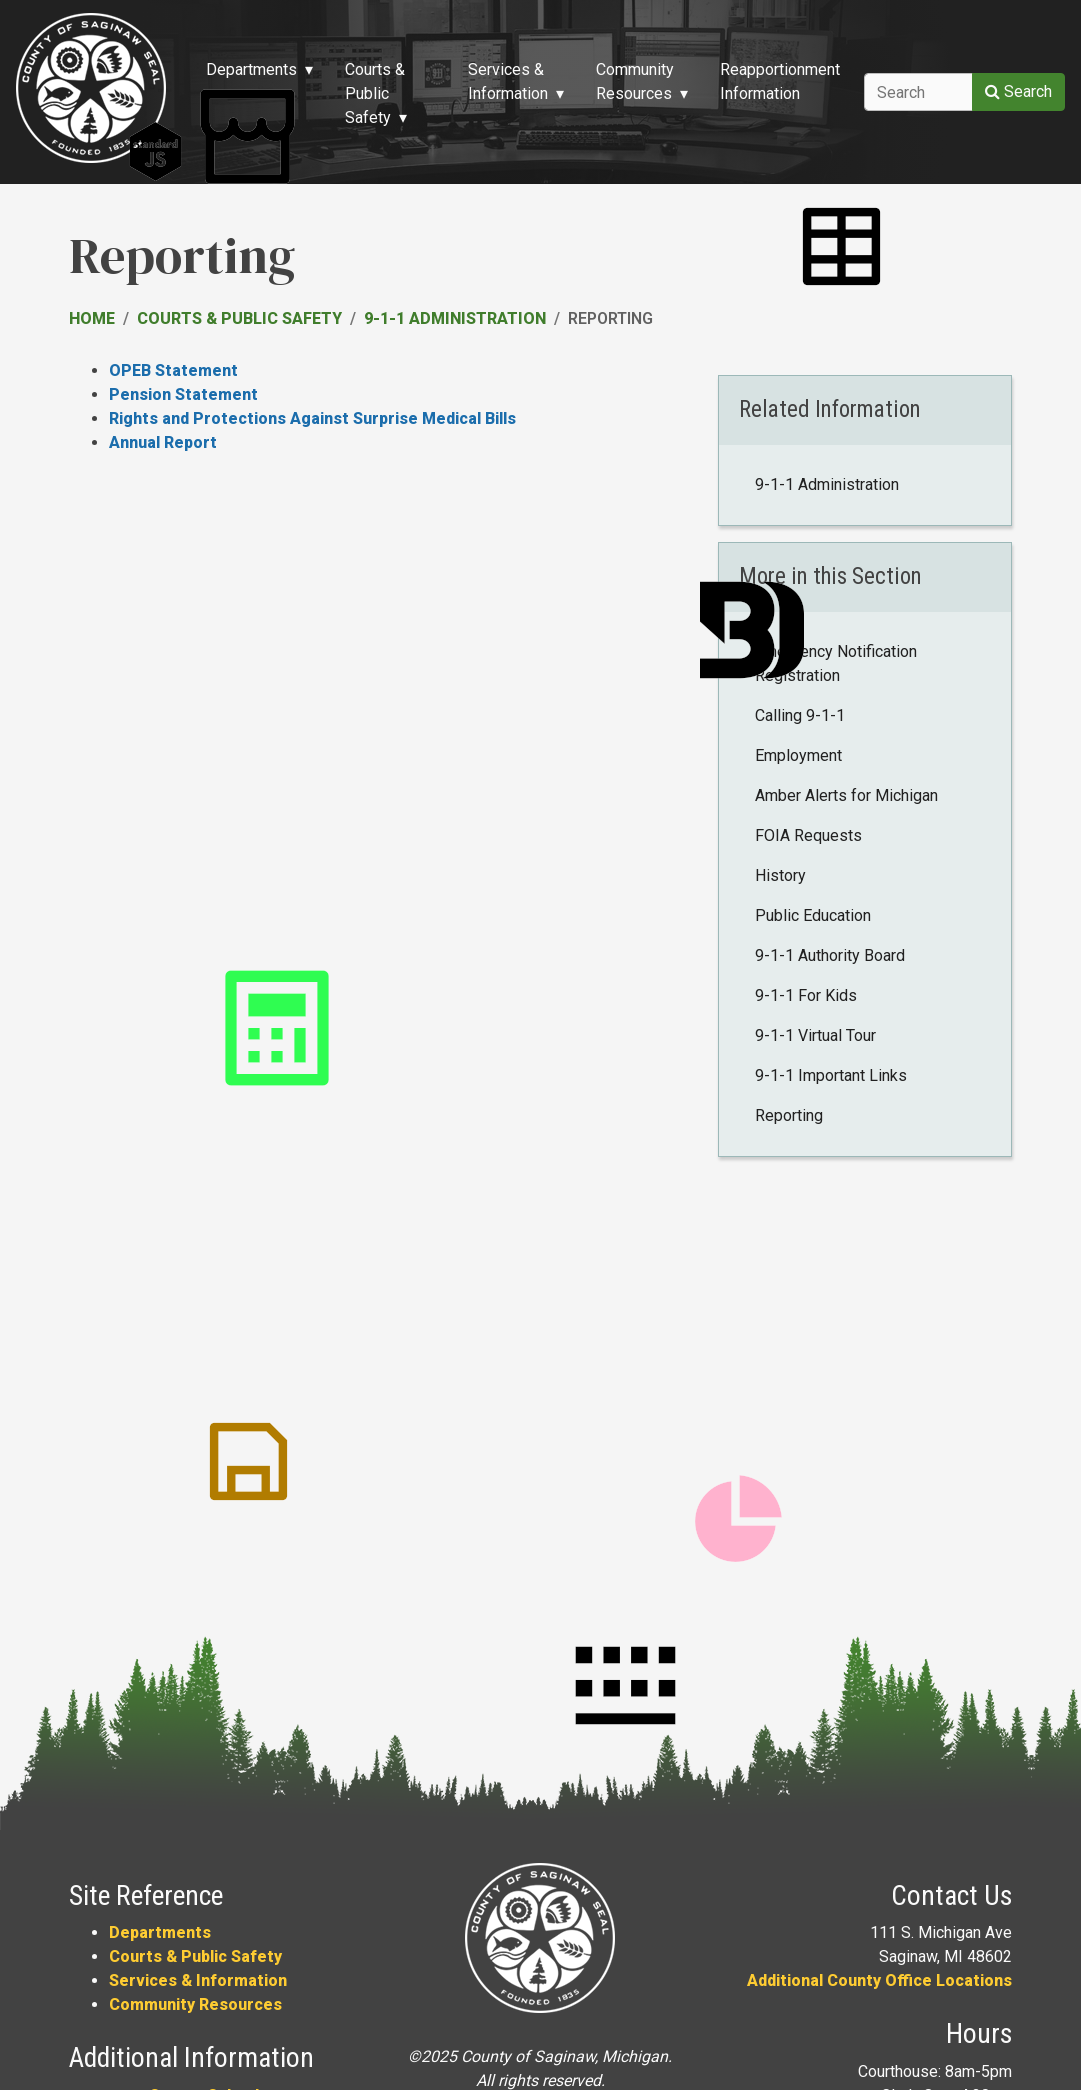  Describe the element at coordinates (841, 246) in the screenshot. I see `insert a table into the document` at that location.